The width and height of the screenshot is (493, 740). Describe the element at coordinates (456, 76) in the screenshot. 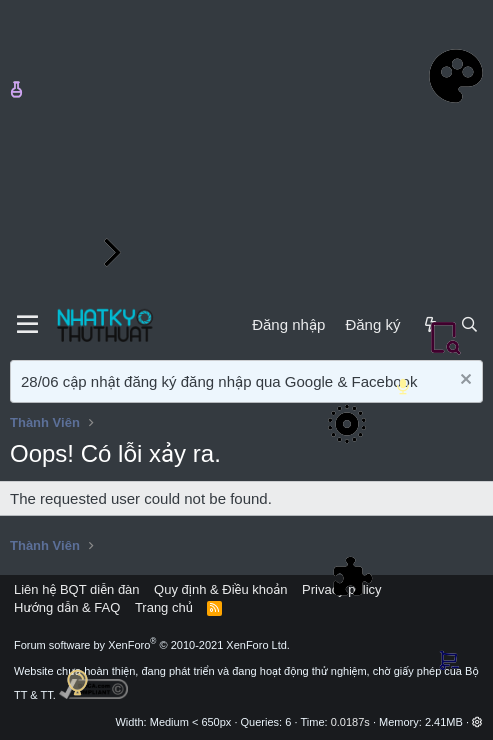

I see `open color or theme customization options` at that location.